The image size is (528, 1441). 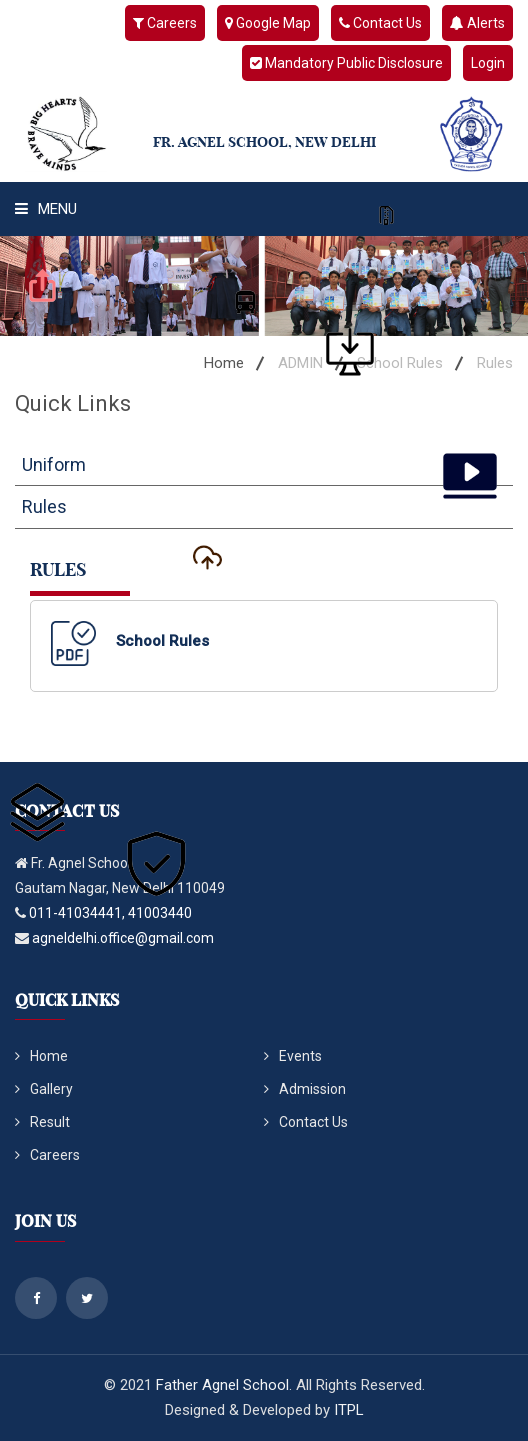 I want to click on share this content, so click(x=42, y=286).